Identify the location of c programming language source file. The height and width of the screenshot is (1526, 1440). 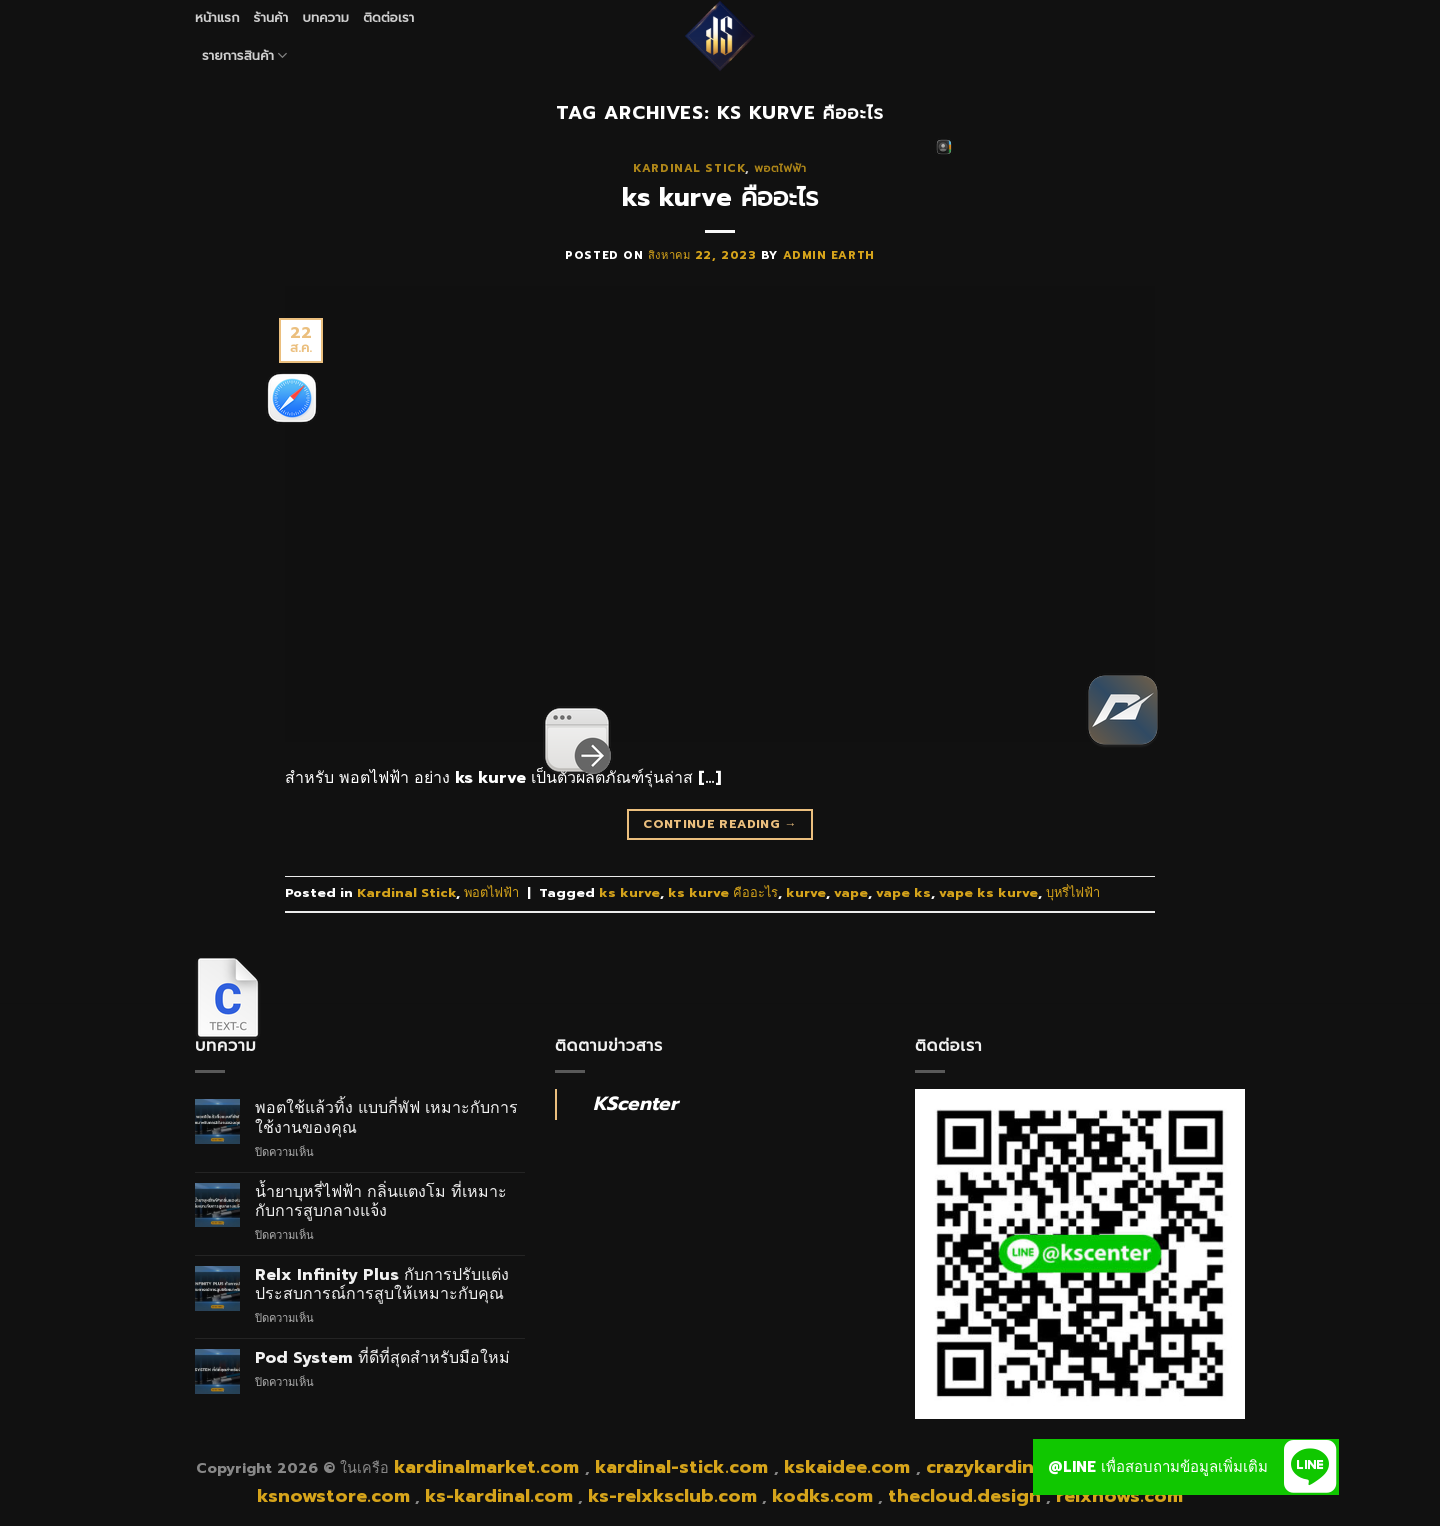
(228, 999).